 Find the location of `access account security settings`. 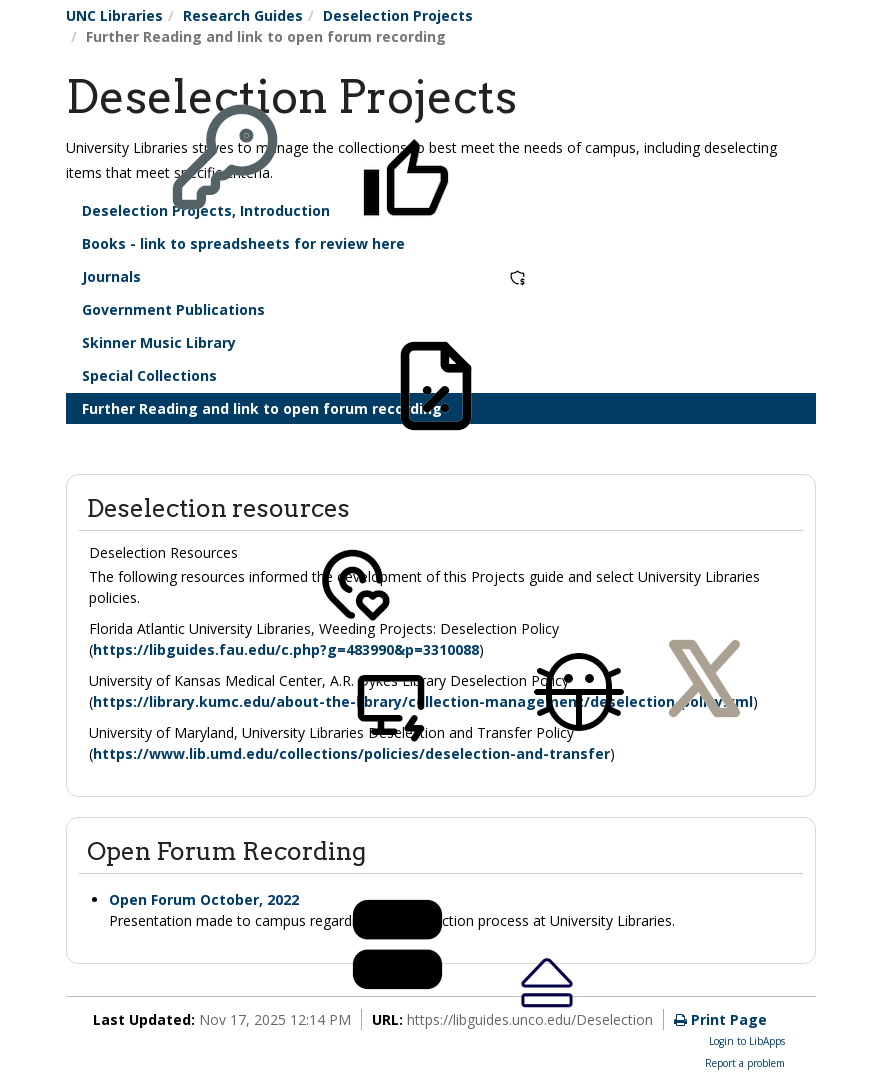

access account security settings is located at coordinates (225, 157).